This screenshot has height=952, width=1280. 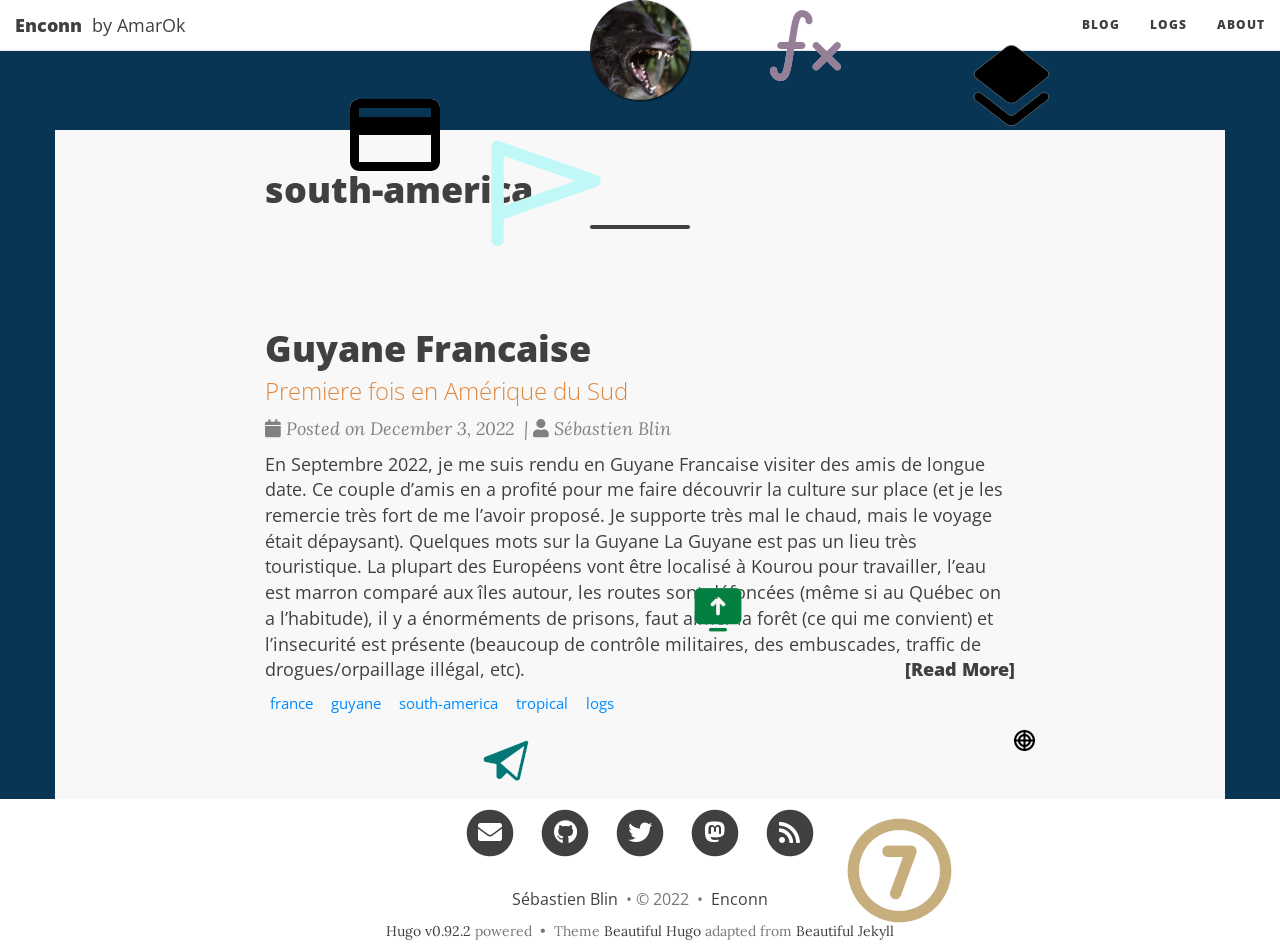 What do you see at coordinates (395, 135) in the screenshot?
I see `manage payment methods` at bounding box center [395, 135].